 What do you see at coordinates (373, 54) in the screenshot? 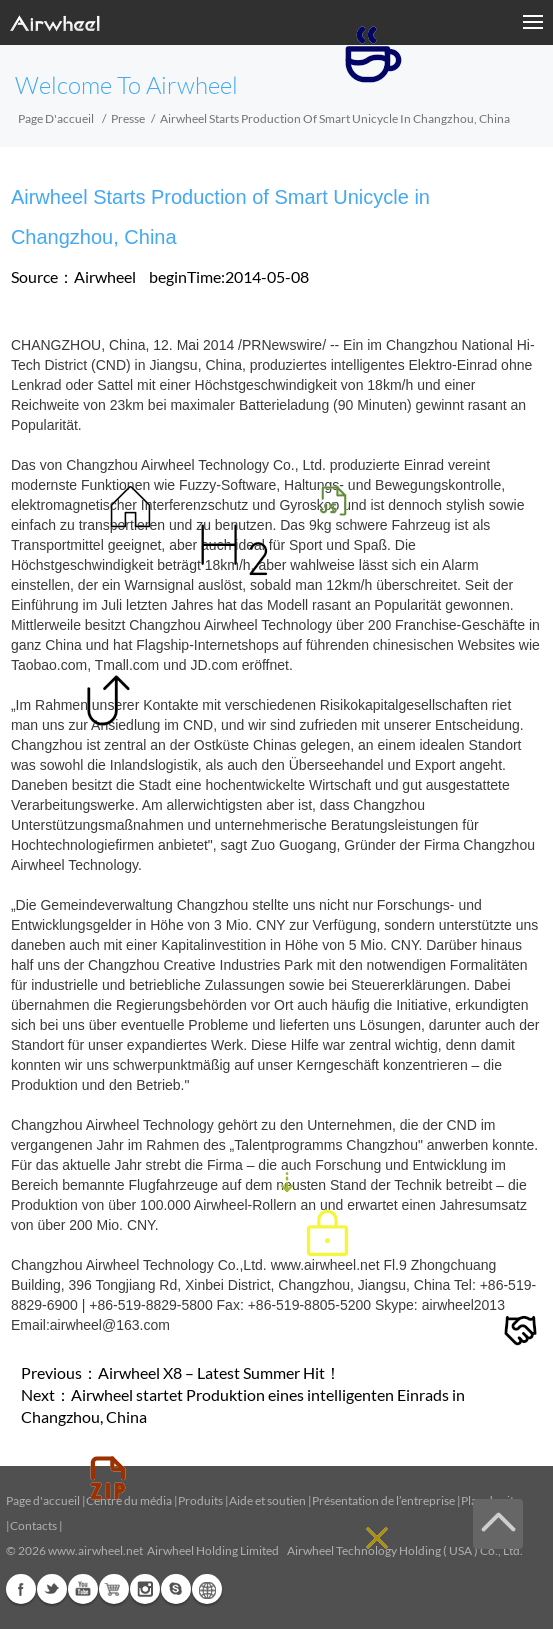
I see `find nearby coffee shops` at bounding box center [373, 54].